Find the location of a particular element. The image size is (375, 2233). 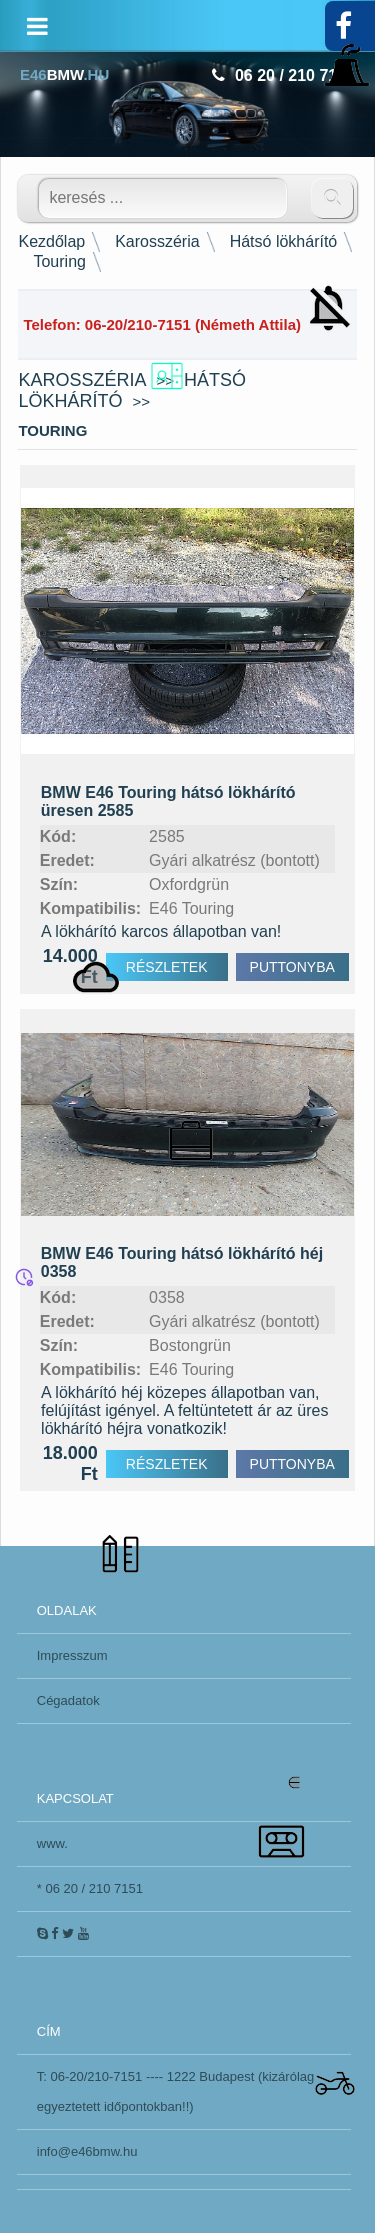

cloud storage or sync status is located at coordinates (96, 977).